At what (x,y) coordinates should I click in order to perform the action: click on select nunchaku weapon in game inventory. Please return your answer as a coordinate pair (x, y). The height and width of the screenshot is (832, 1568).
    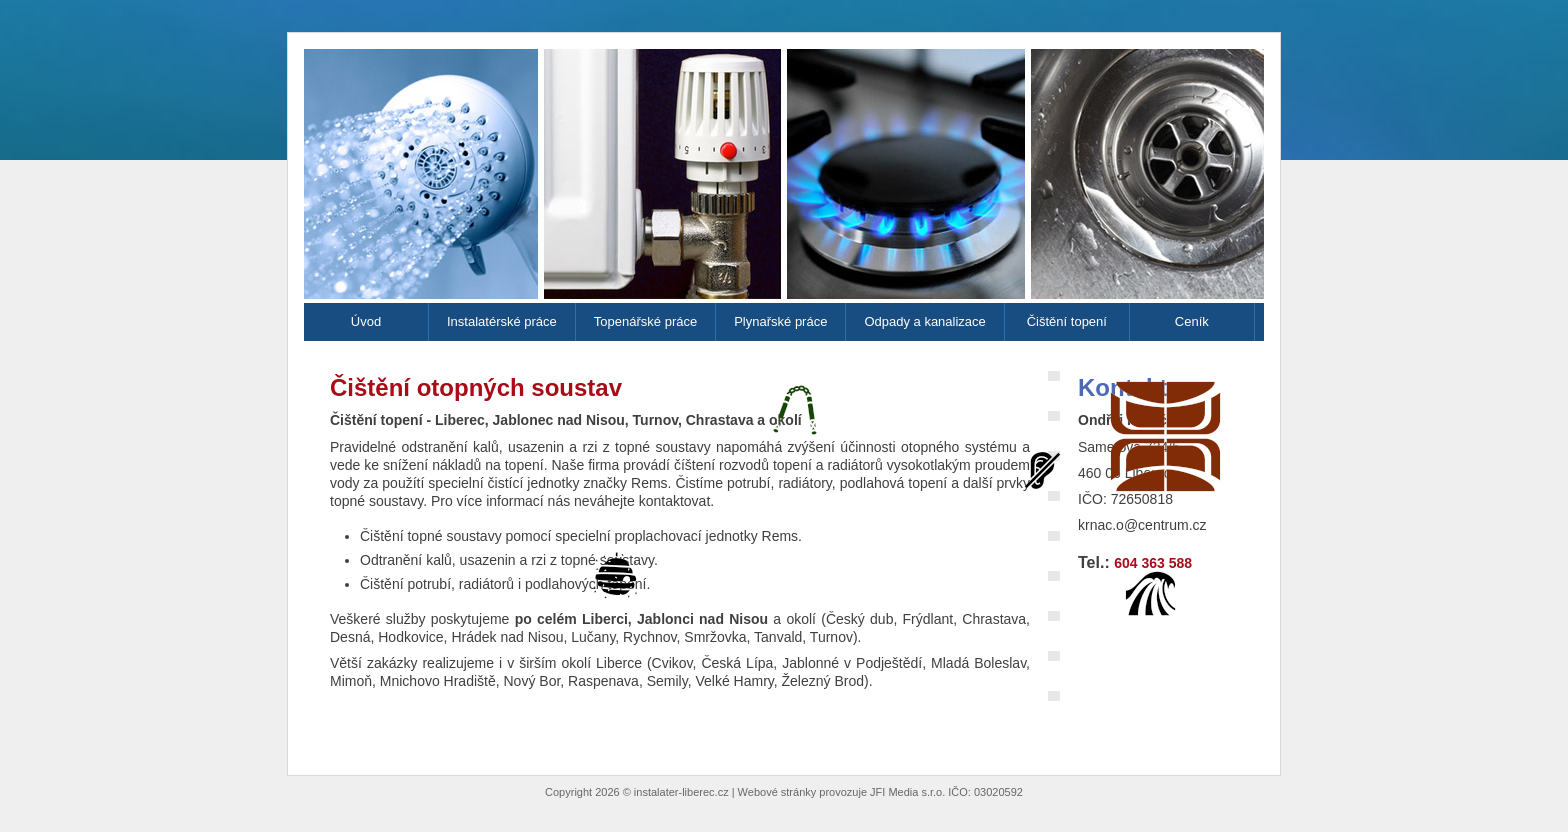
    Looking at the image, I should click on (795, 410).